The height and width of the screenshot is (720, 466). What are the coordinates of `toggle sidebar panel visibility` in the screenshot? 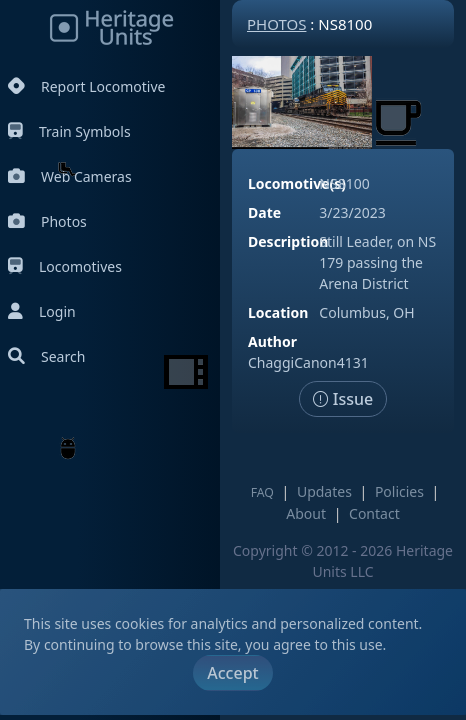 It's located at (186, 372).